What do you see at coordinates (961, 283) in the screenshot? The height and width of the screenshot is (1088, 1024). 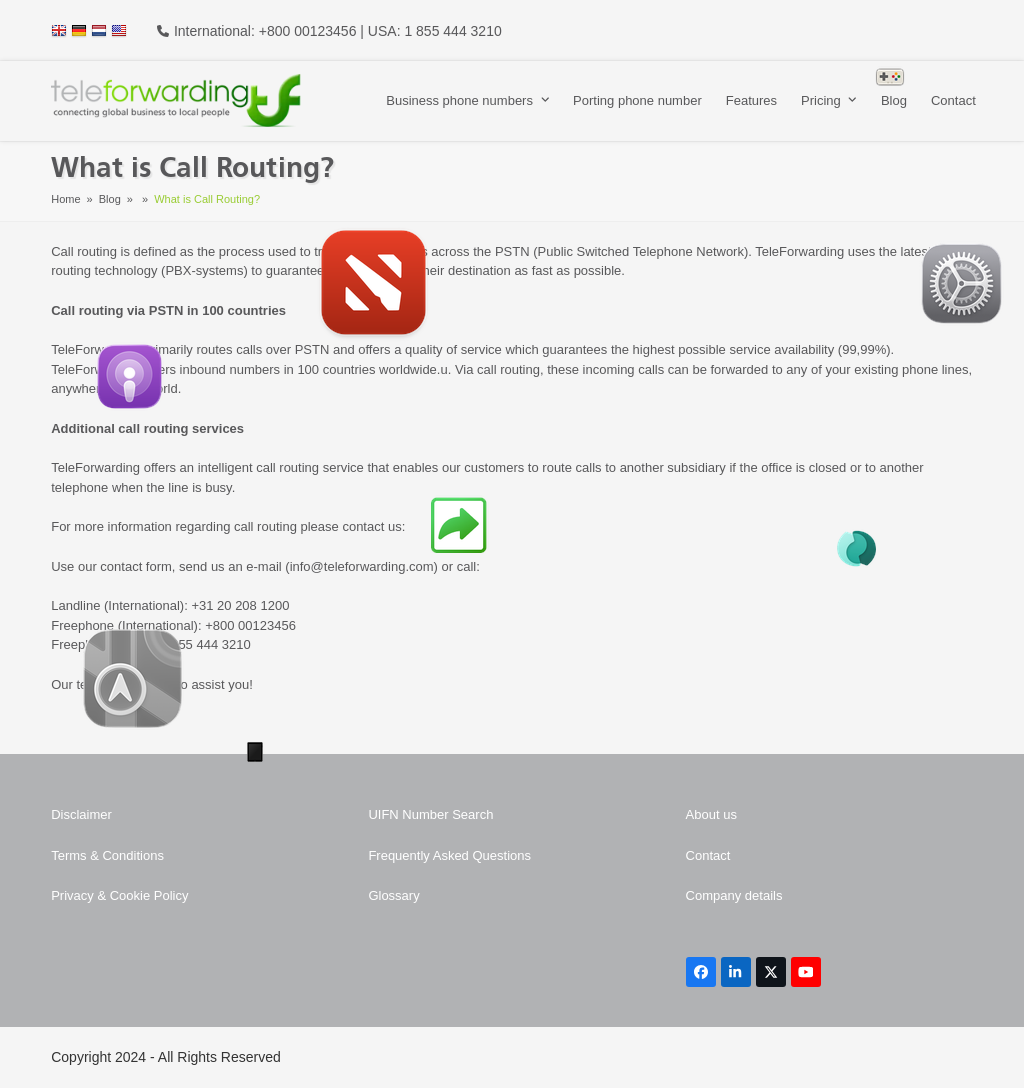 I see `open system settings` at bounding box center [961, 283].